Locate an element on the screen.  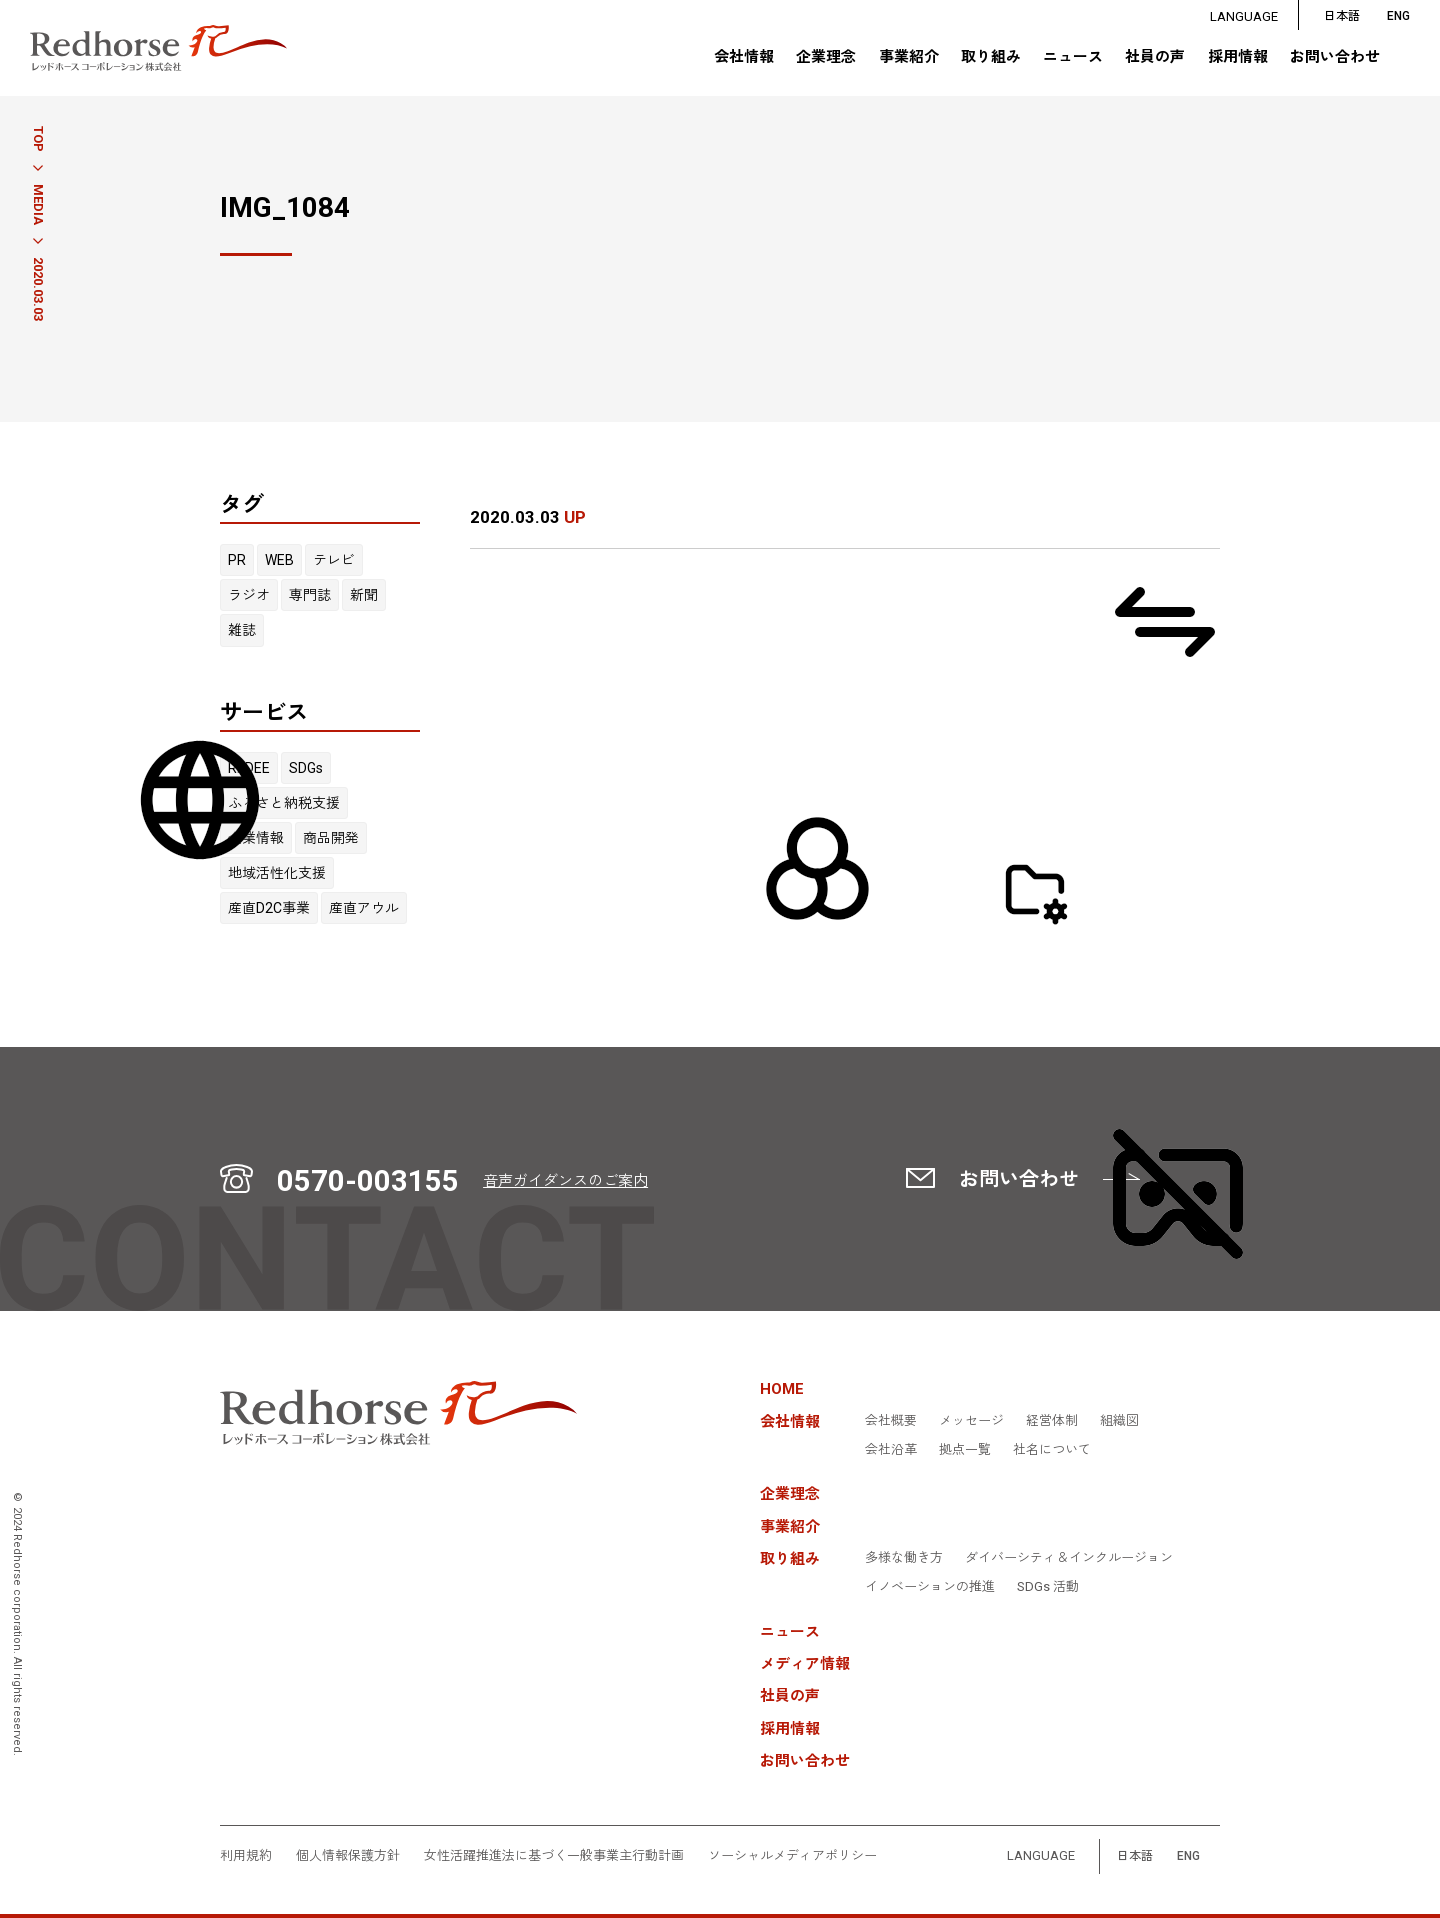
disable VR or cardboard viewer mode is located at coordinates (1178, 1194).